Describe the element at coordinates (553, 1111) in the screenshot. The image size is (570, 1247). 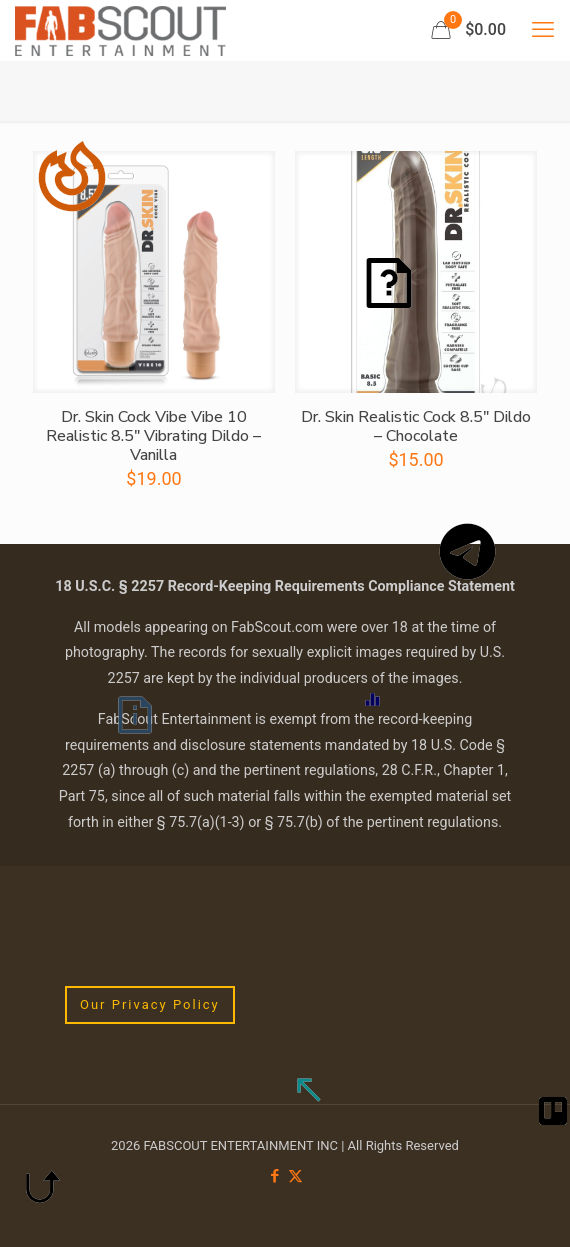
I see `open trello app` at that location.